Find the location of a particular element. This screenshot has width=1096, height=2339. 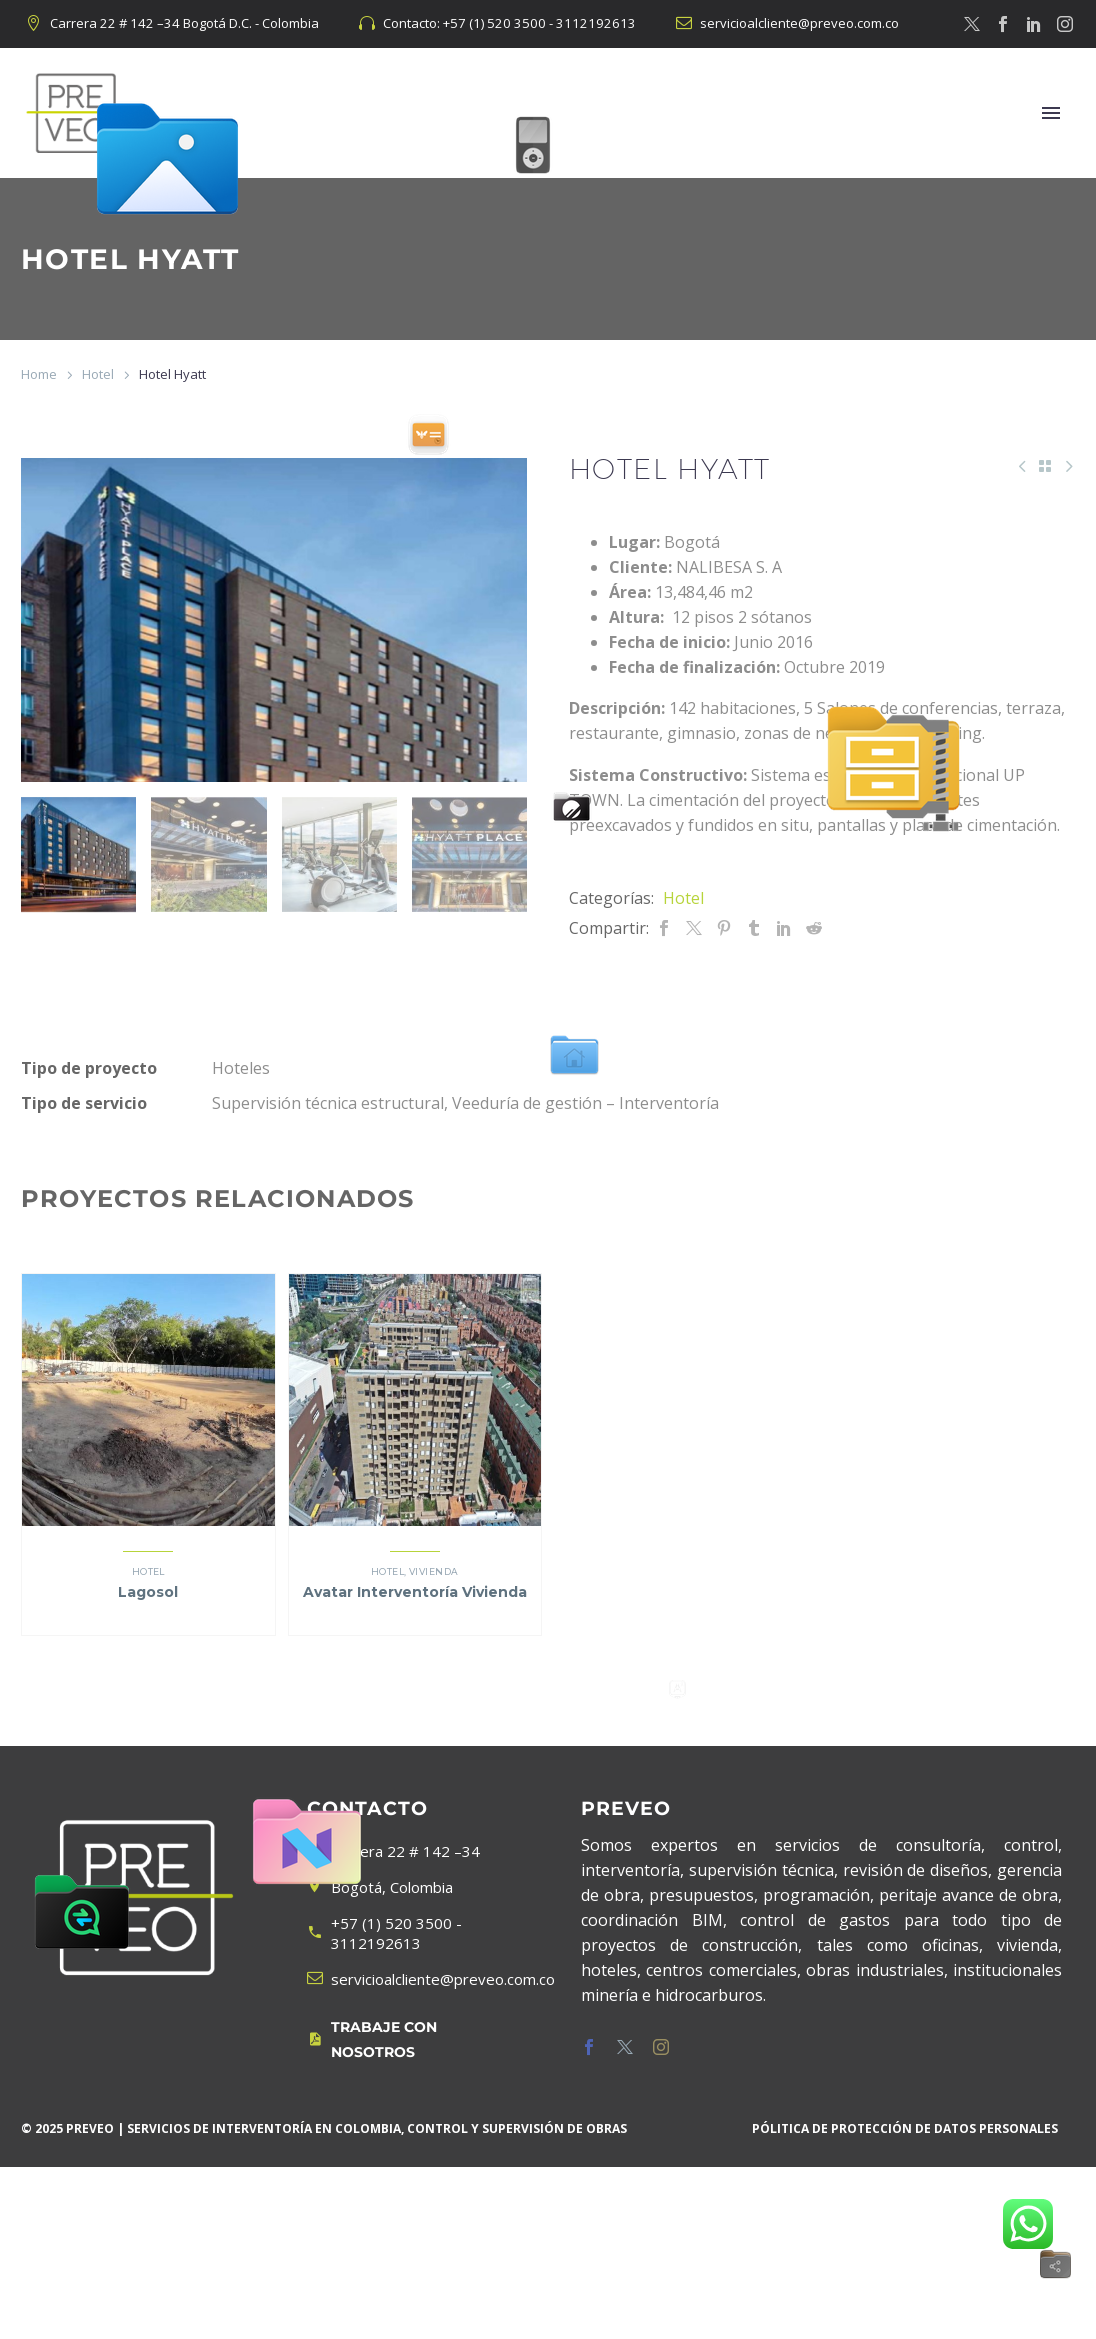

open kandji passport login or authentication is located at coordinates (428, 434).